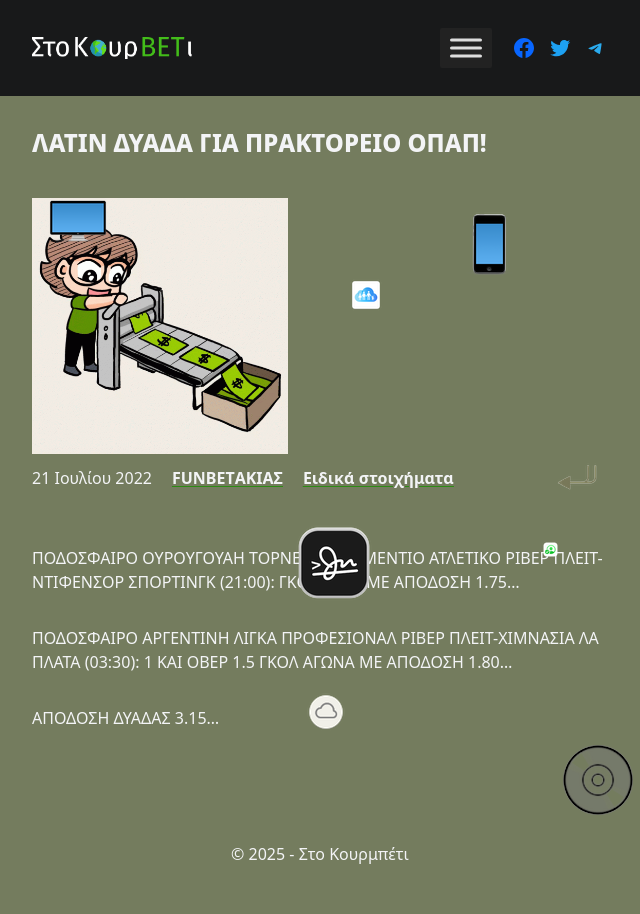  I want to click on connect to an external display, so click(78, 215).